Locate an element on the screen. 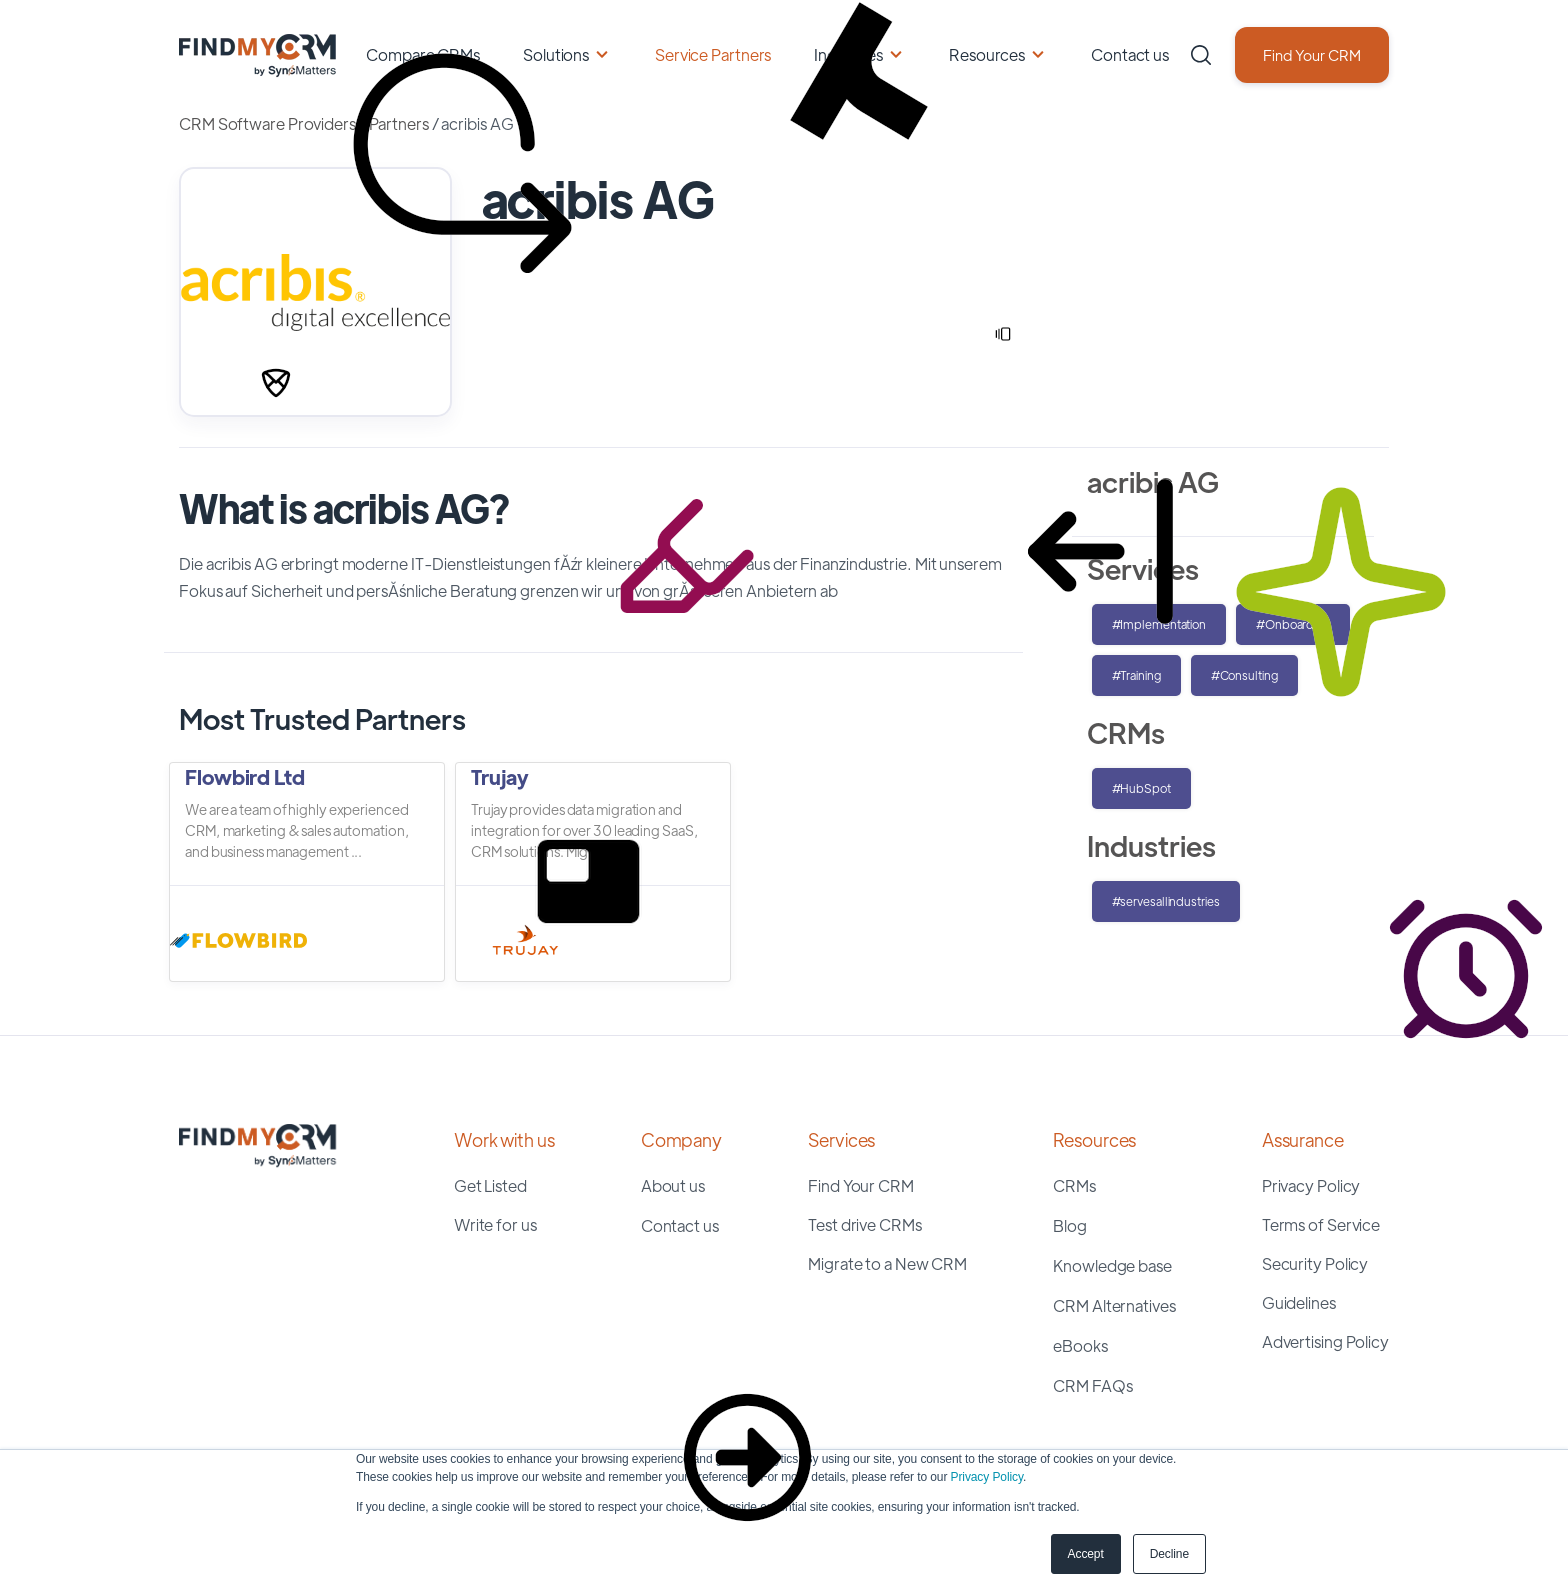 The height and width of the screenshot is (1580, 1568). collapse sidebar or panel is located at coordinates (1100, 551).